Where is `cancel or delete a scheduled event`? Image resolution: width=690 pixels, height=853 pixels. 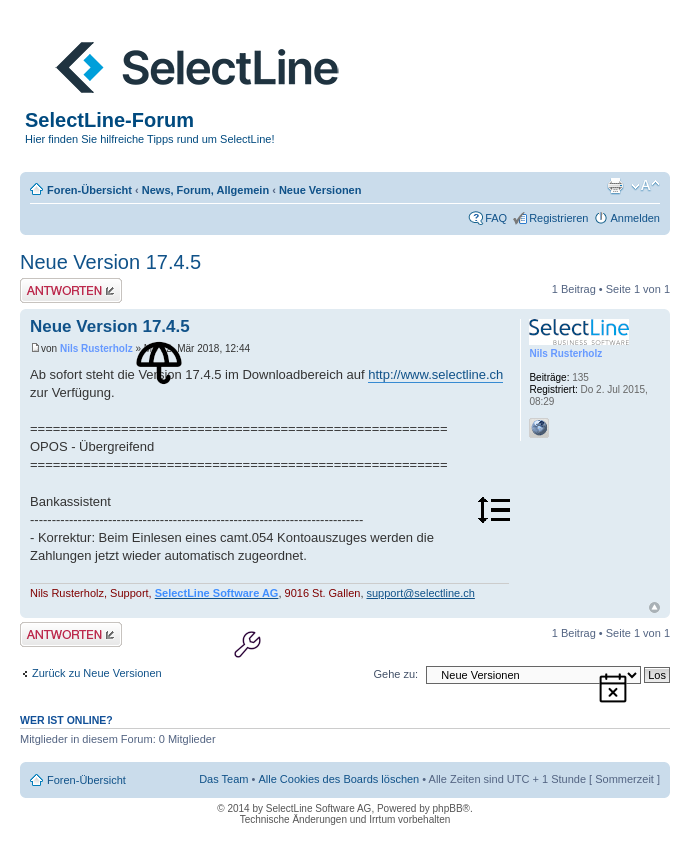
cancel or delete a scheduled event is located at coordinates (613, 689).